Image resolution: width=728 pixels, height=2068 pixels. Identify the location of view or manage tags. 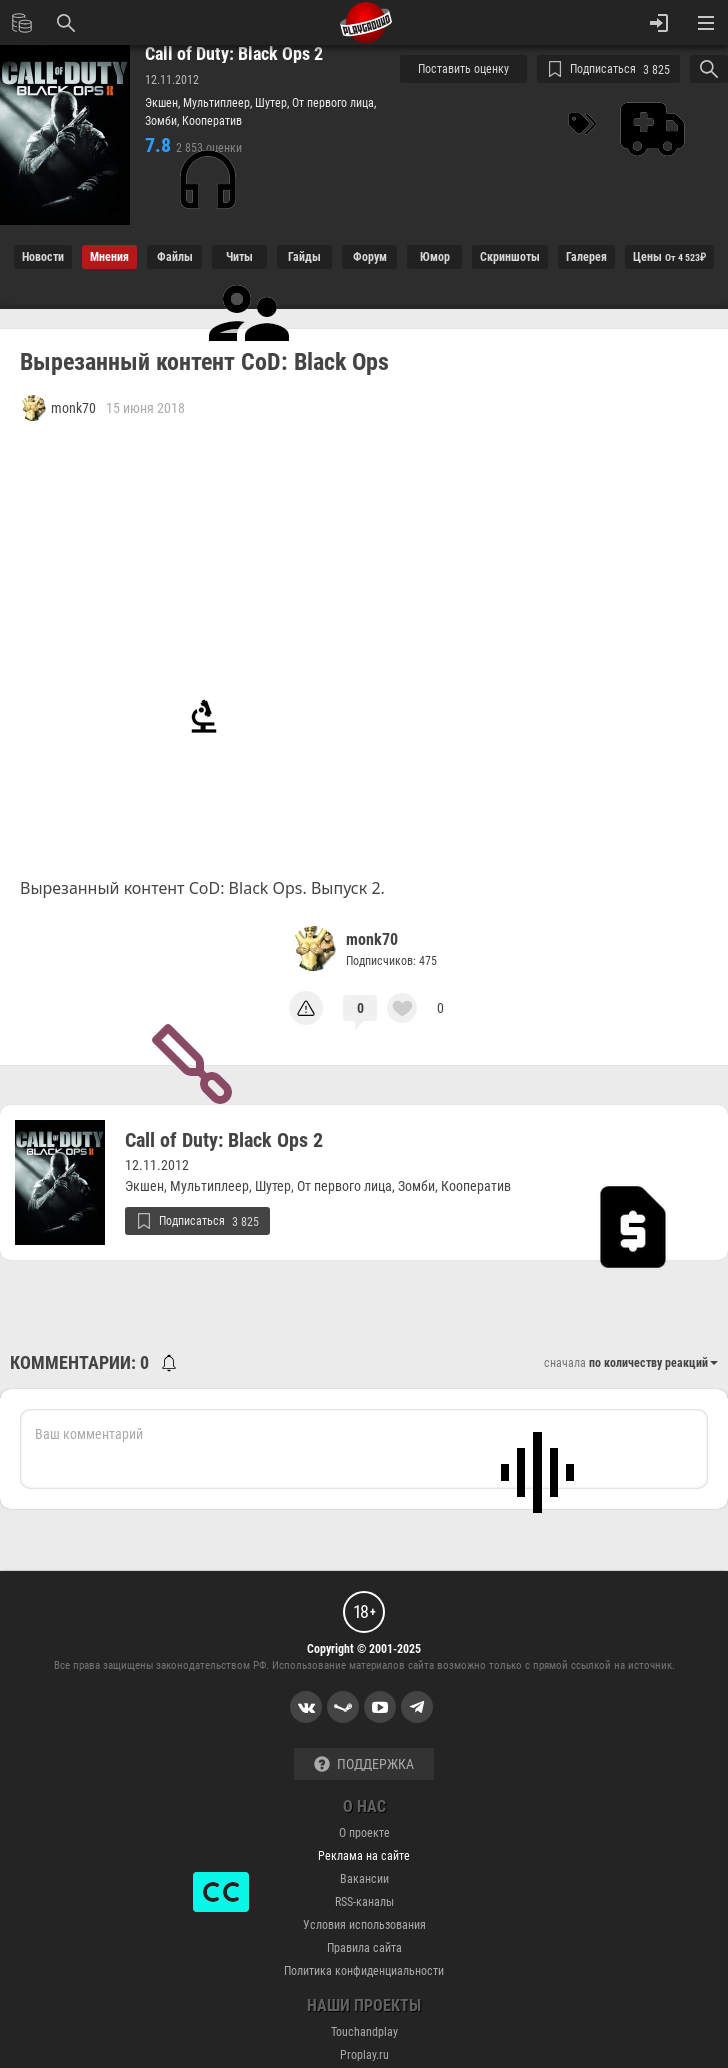
(581, 124).